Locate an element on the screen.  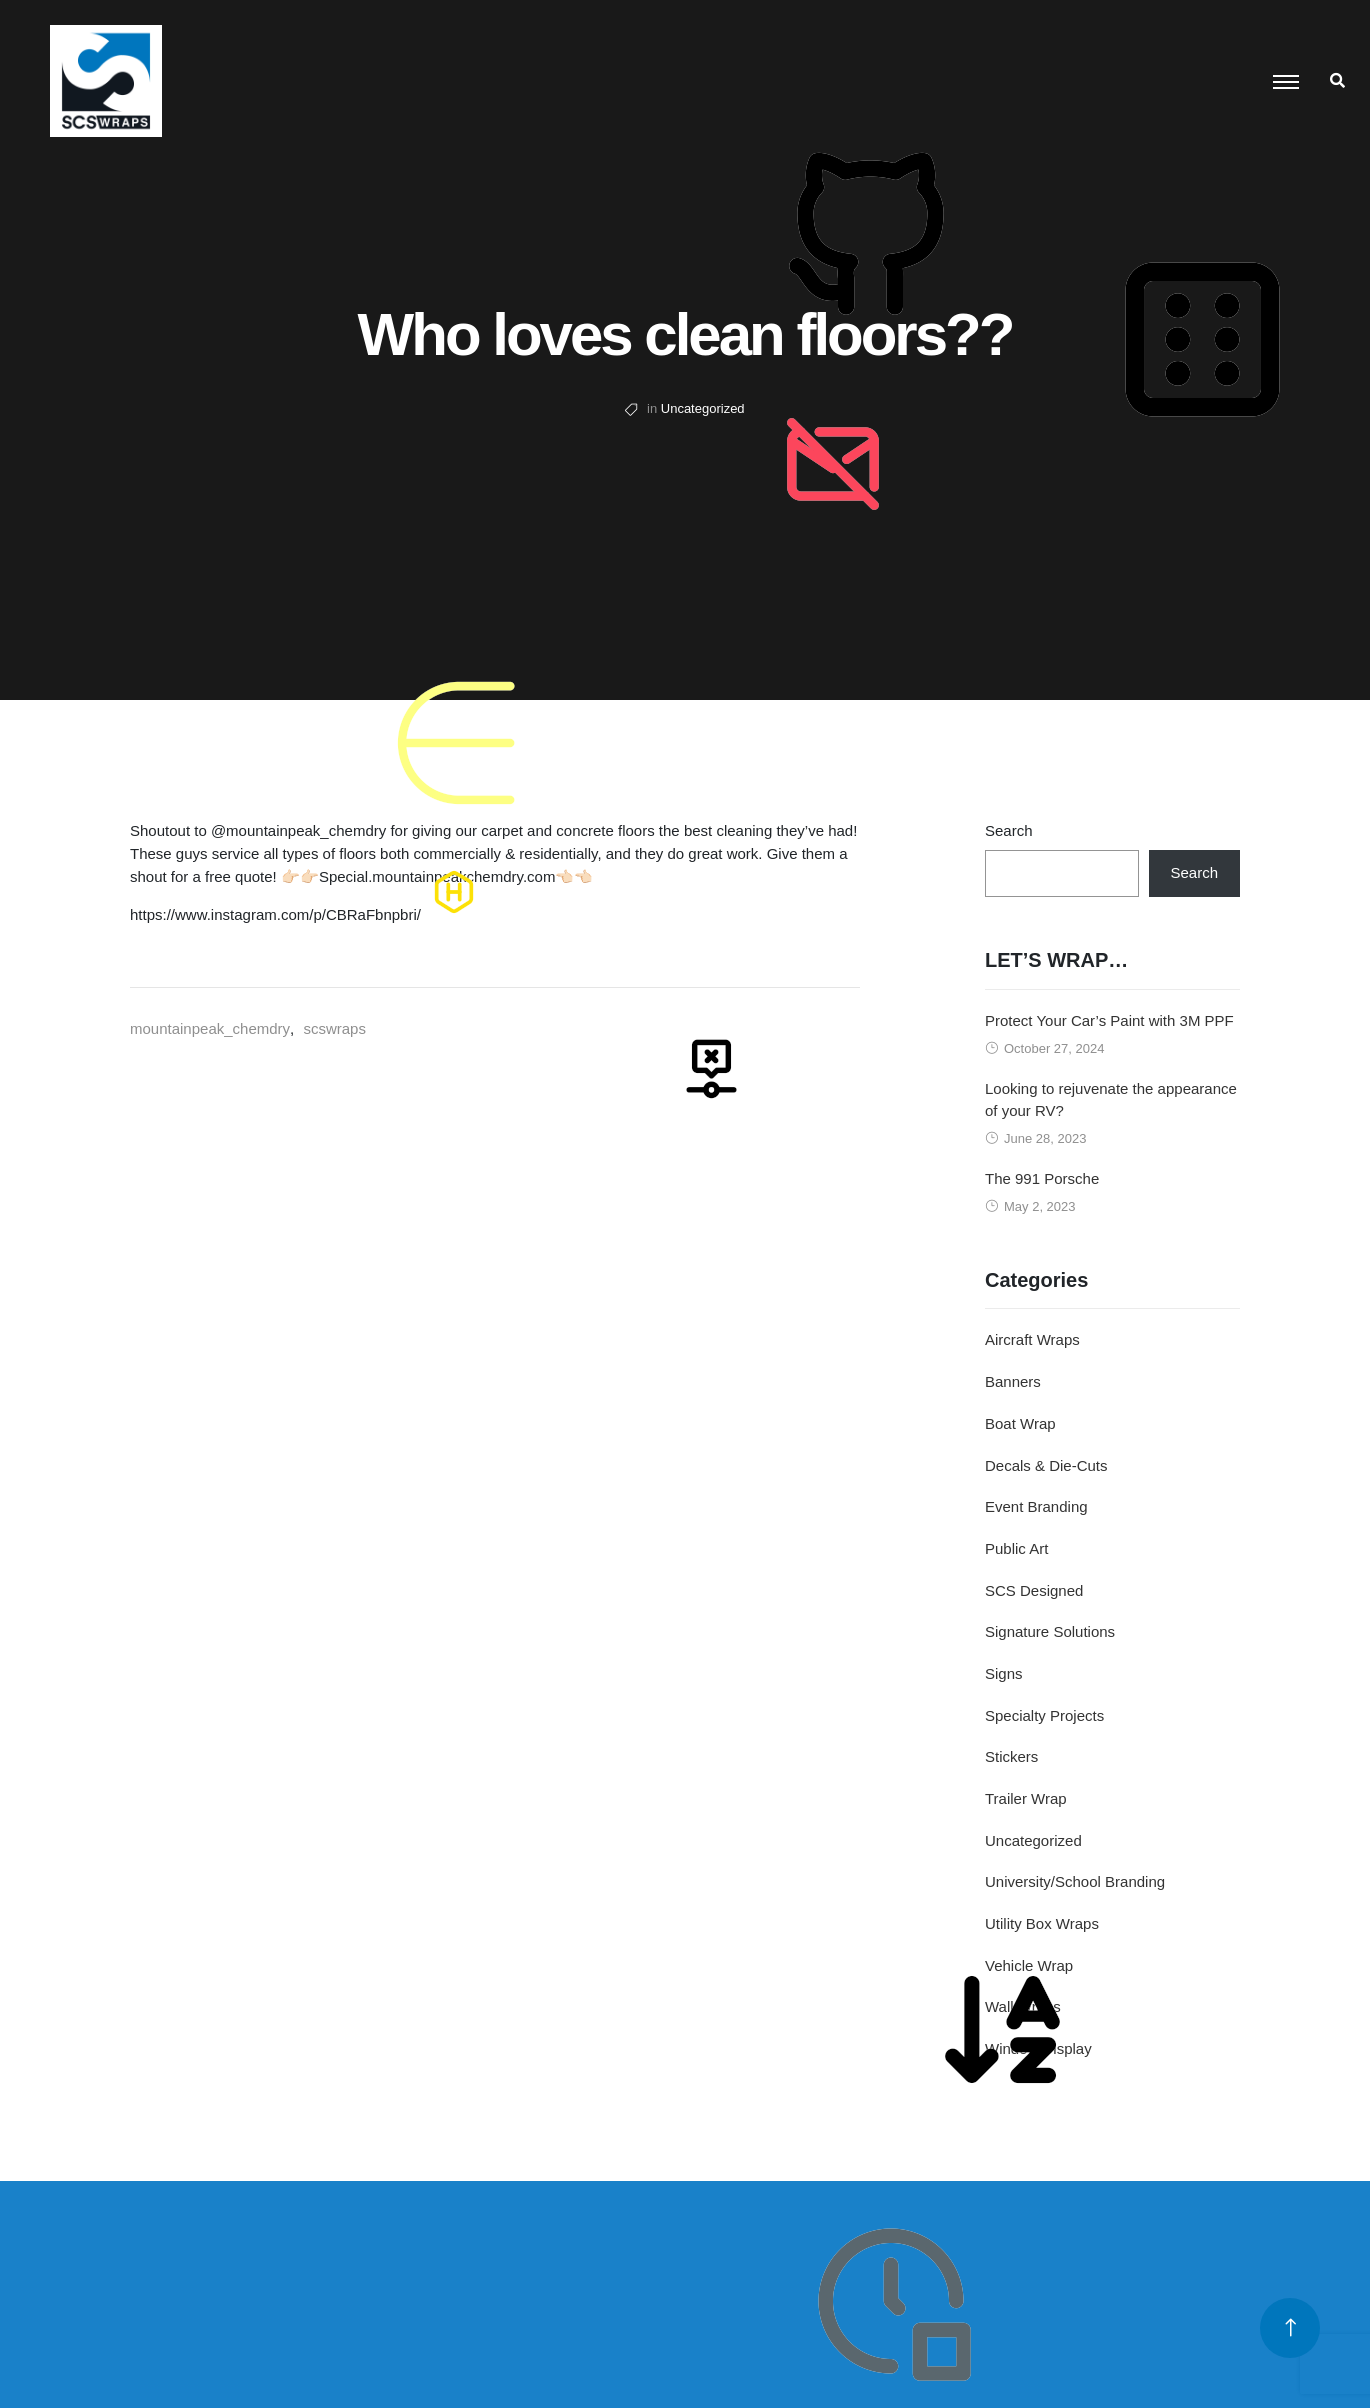
randomize or shuffle content is located at coordinates (1202, 339).